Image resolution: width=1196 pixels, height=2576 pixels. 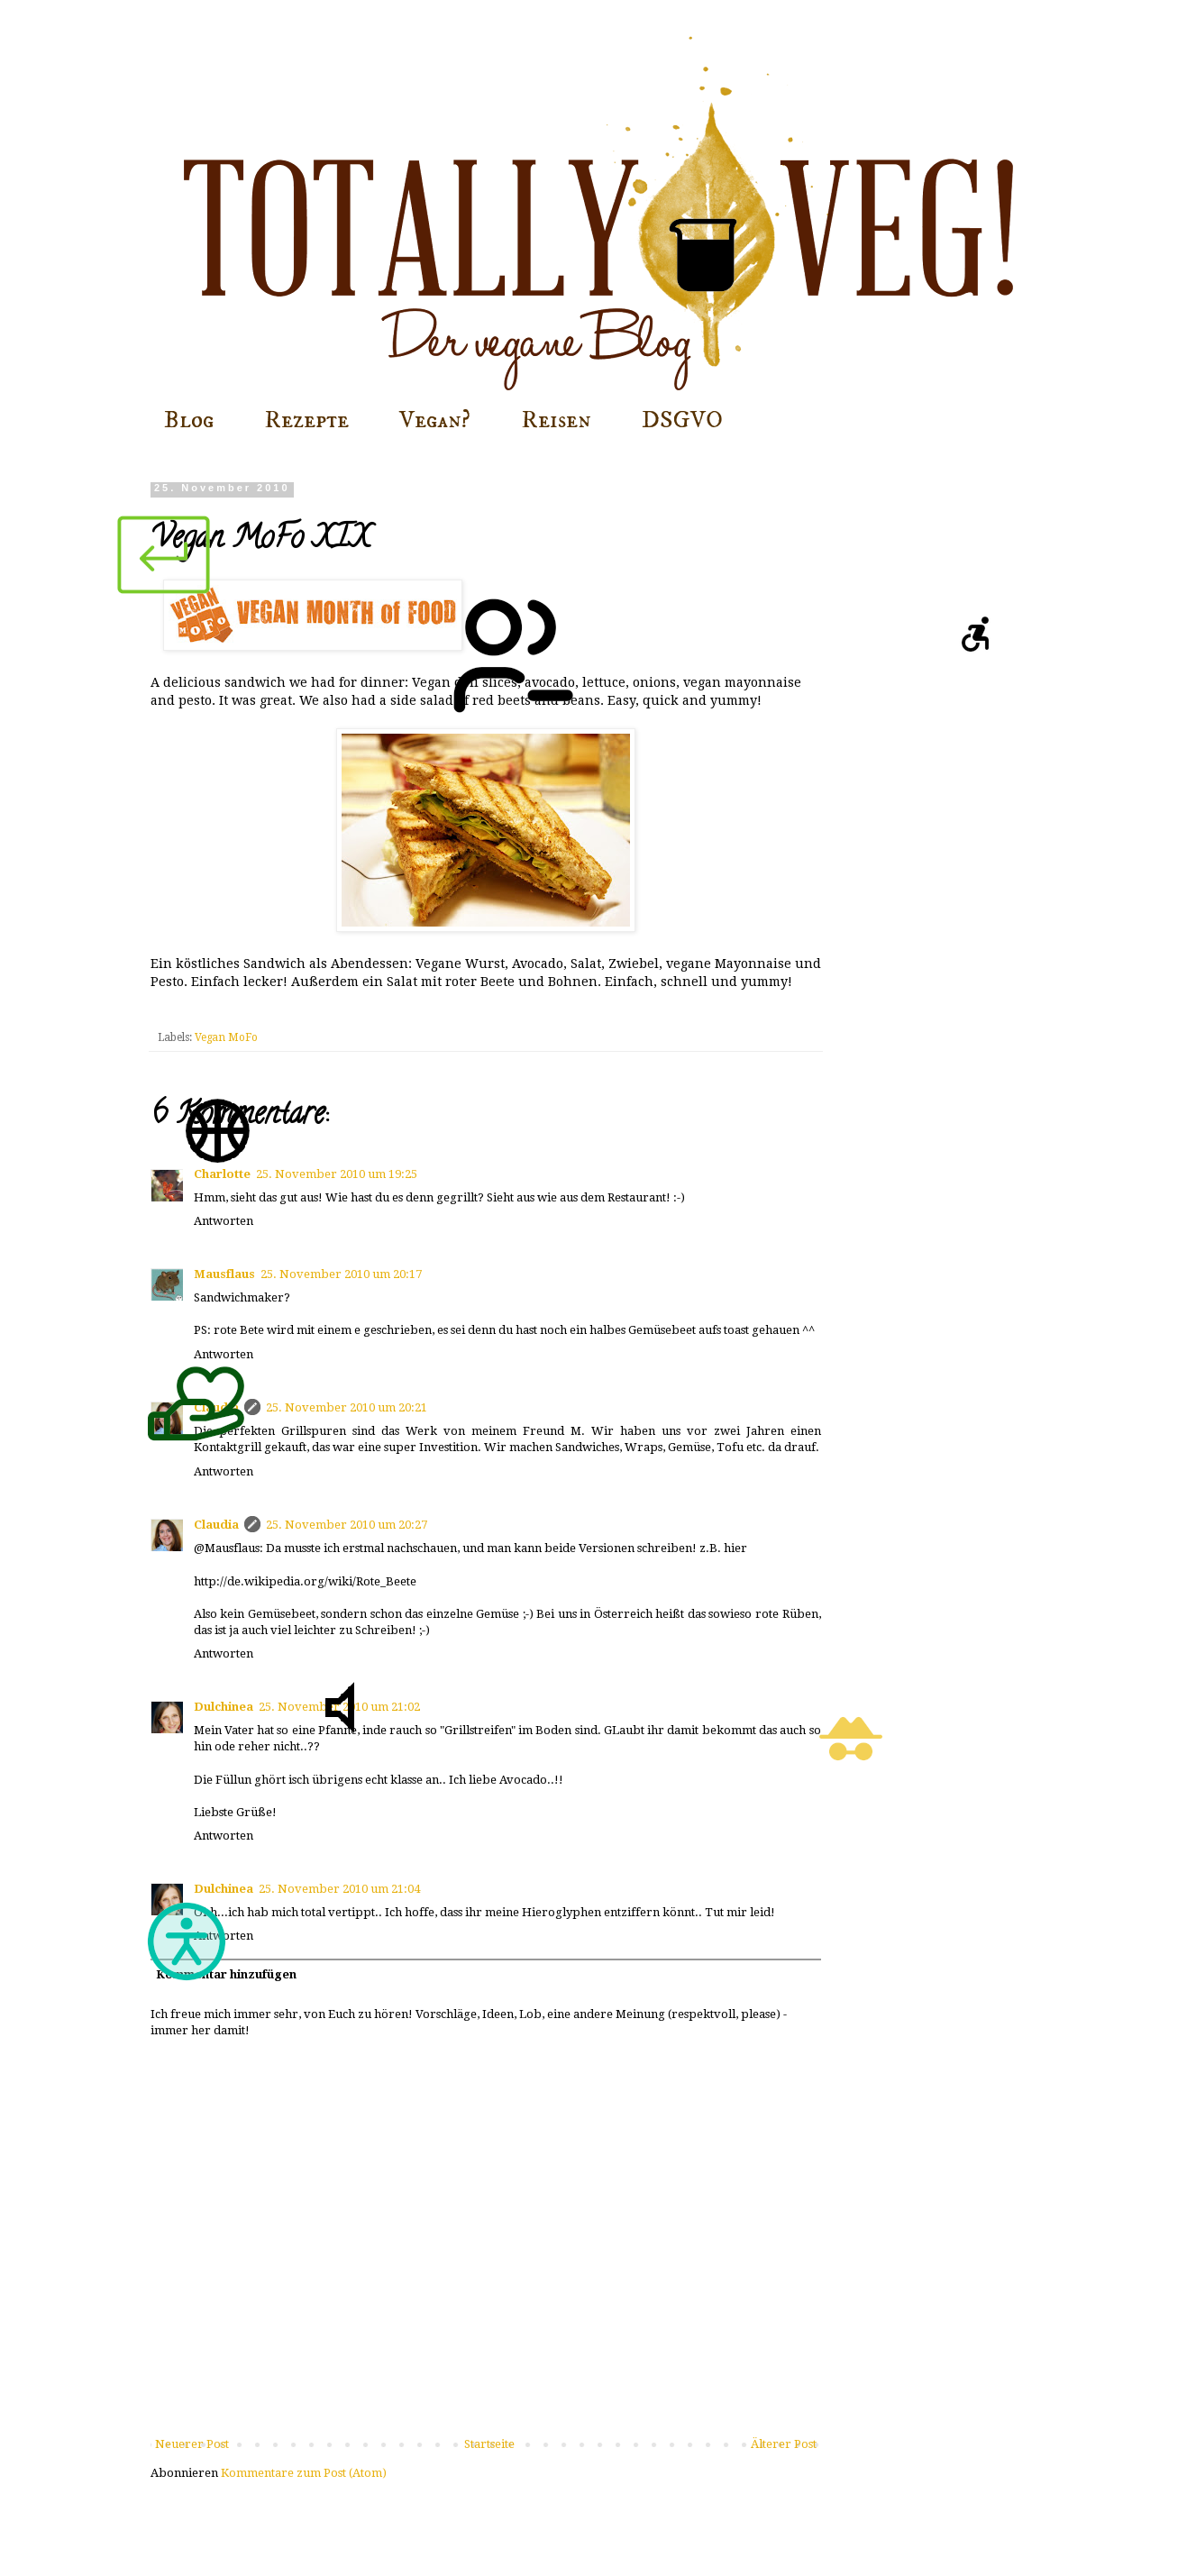 I want to click on access user profile or account settings, so click(x=187, y=1941).